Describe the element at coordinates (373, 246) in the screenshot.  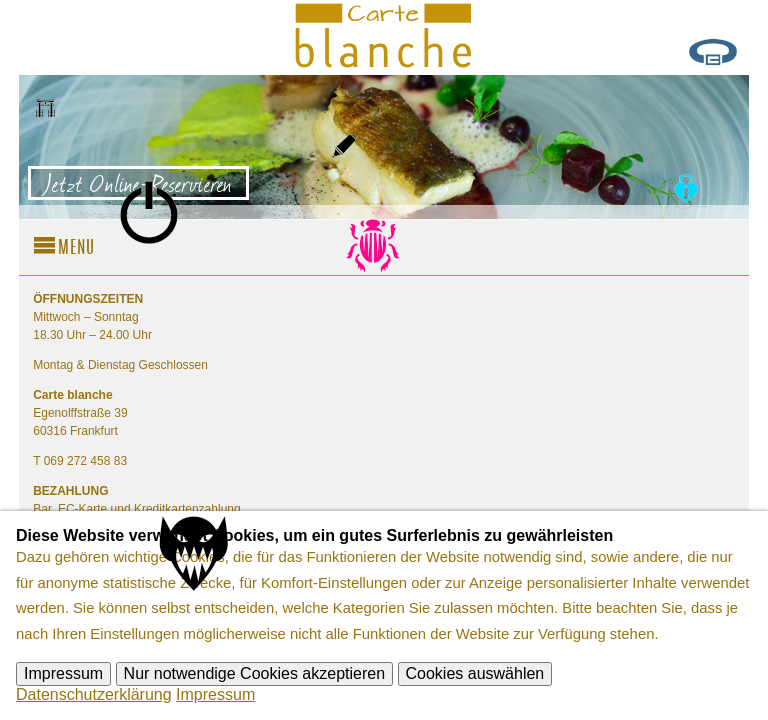
I see `egyptian or ancient history themed game element` at that location.